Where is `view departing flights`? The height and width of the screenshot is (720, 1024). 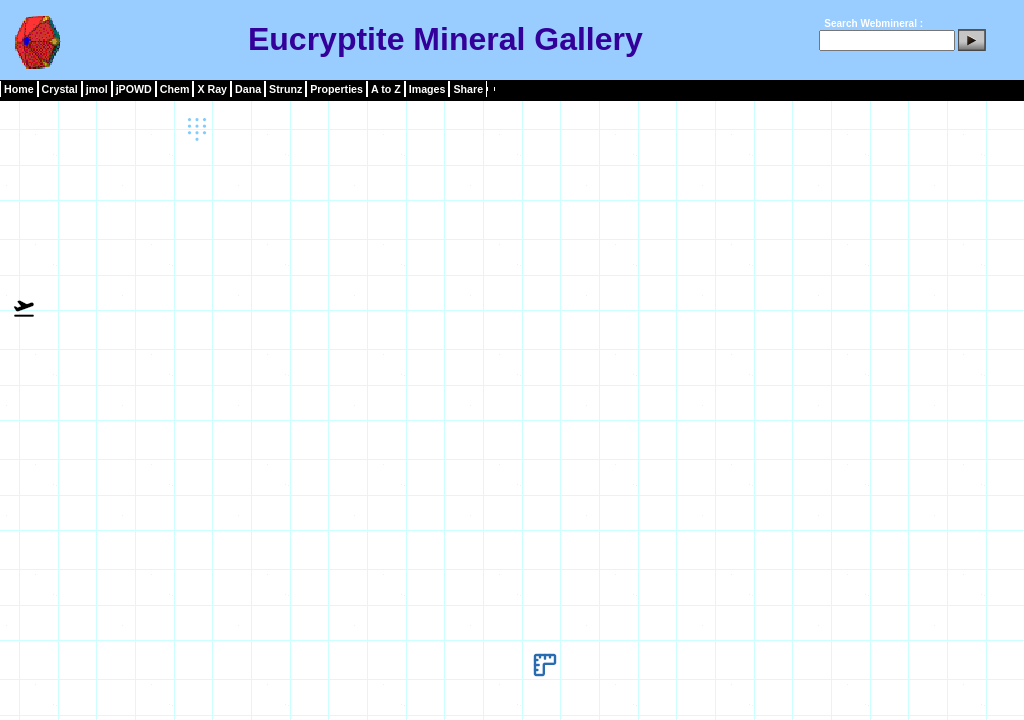
view departing flights is located at coordinates (24, 308).